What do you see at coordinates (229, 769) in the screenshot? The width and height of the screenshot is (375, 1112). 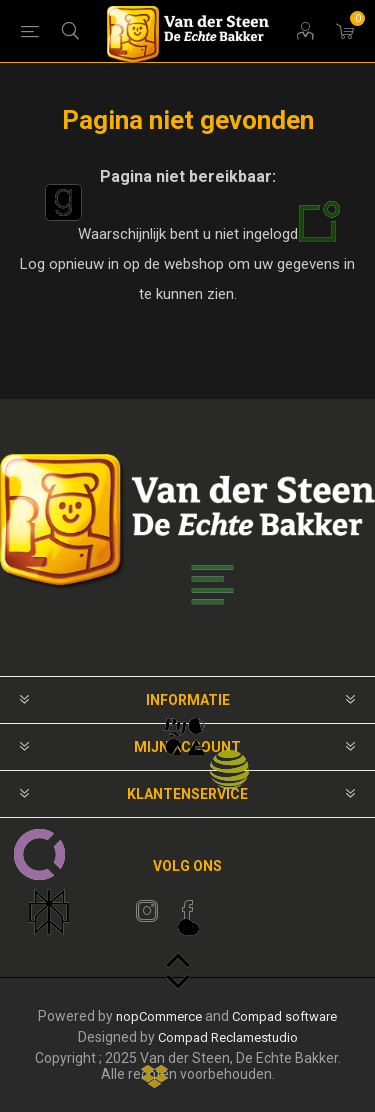 I see `AT&T company logo` at bounding box center [229, 769].